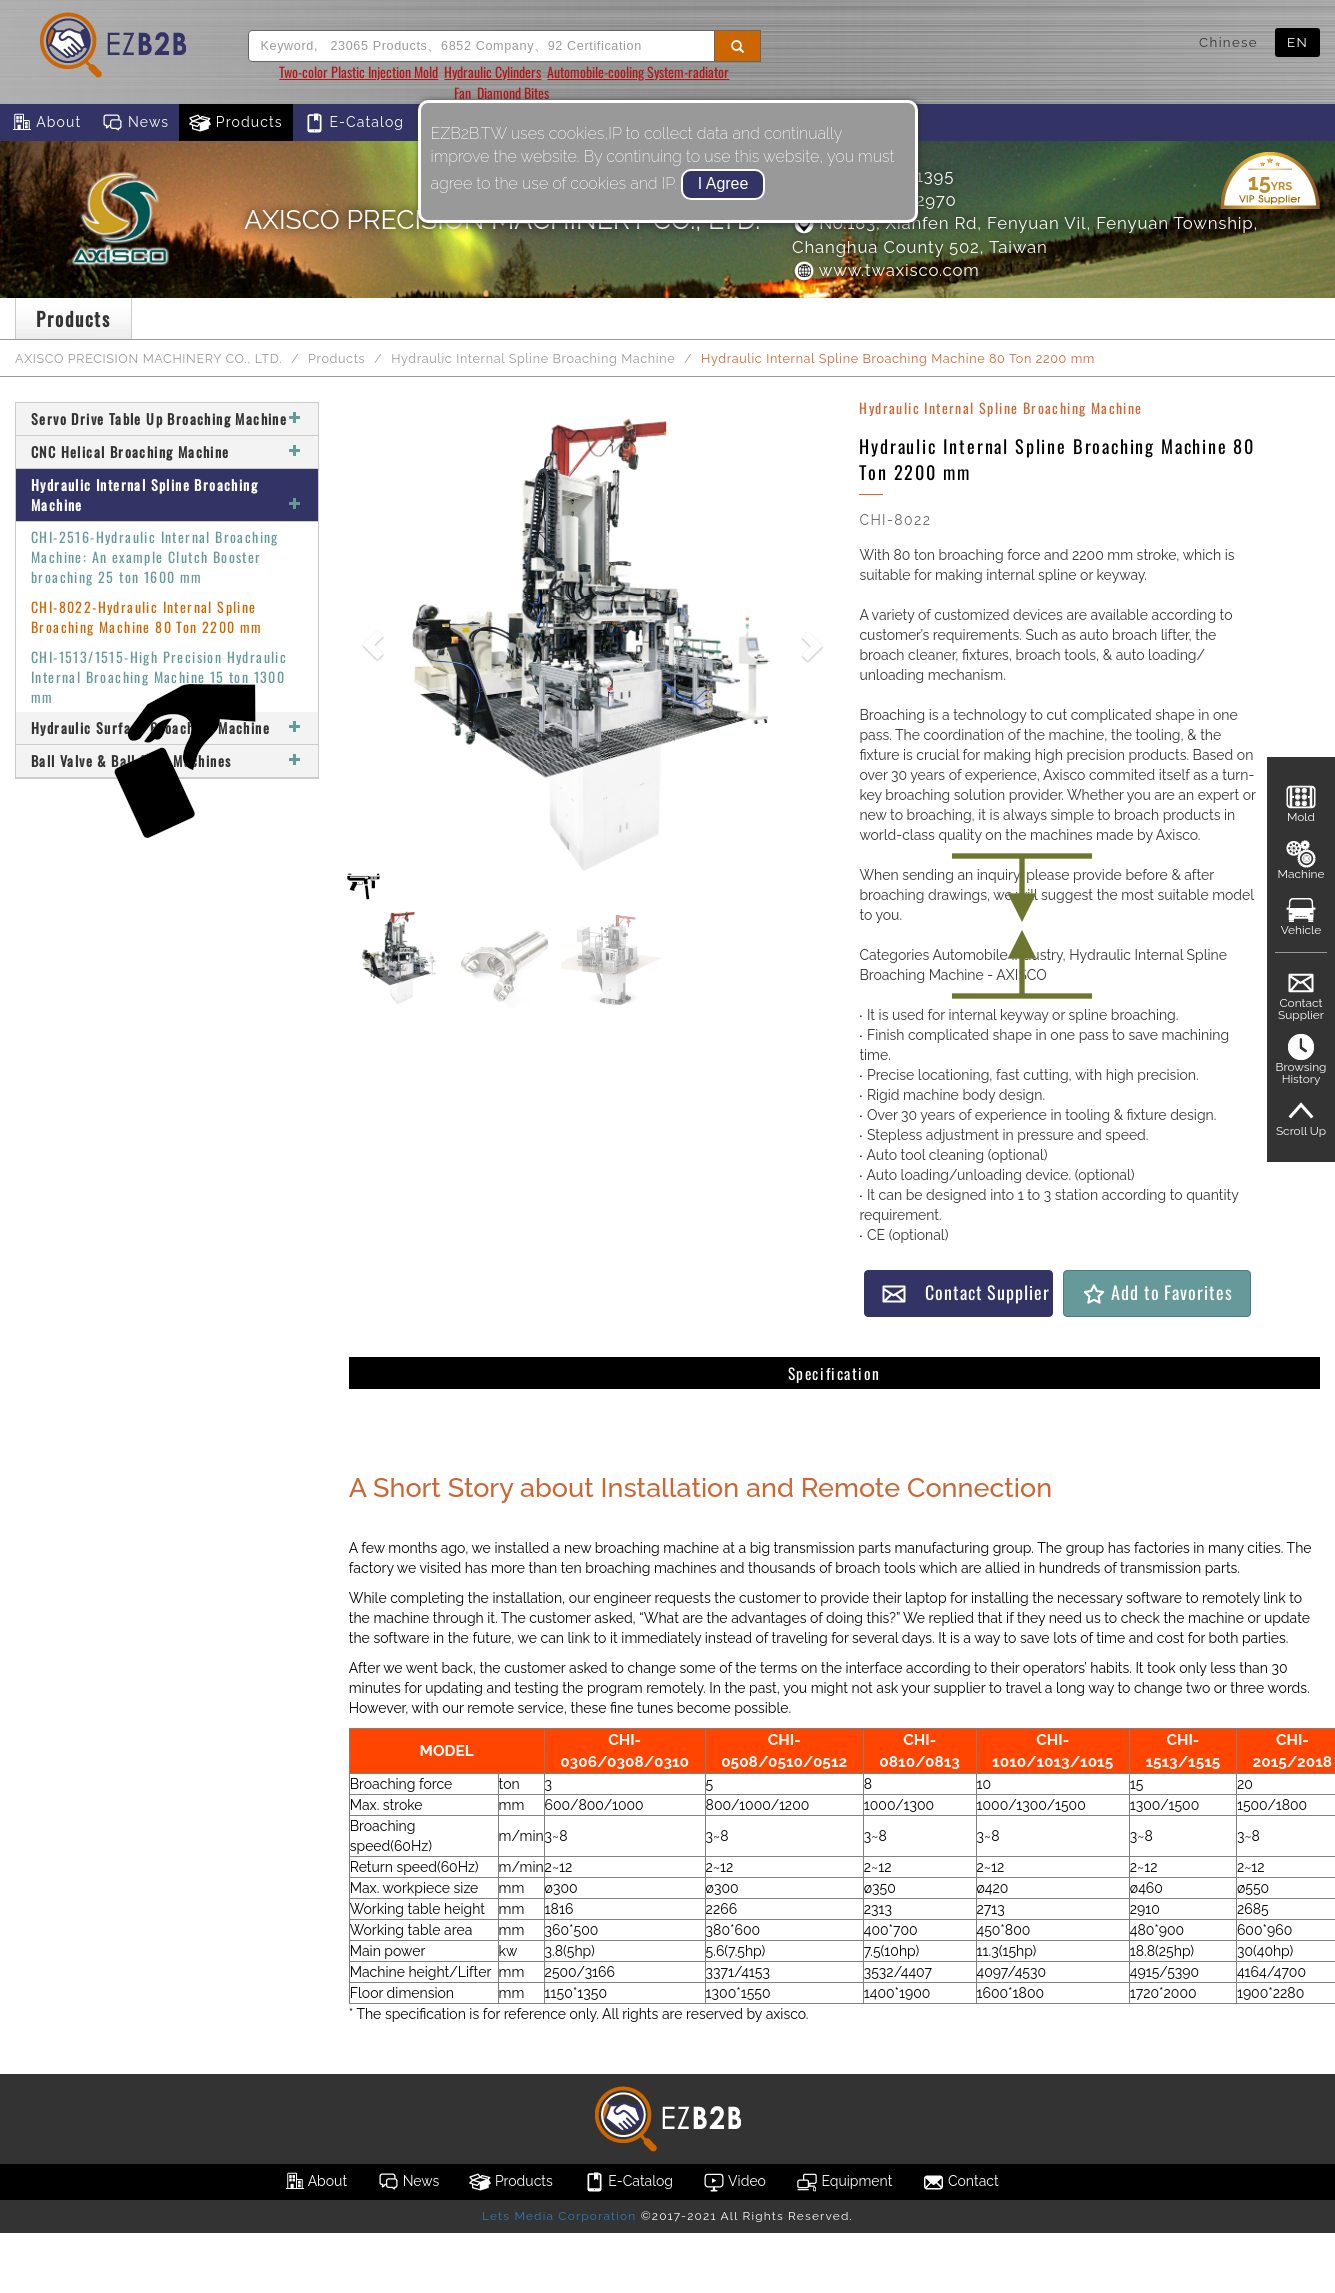 This screenshot has width=1335, height=2293. Describe the element at coordinates (1022, 926) in the screenshot. I see `join a game or session` at that location.